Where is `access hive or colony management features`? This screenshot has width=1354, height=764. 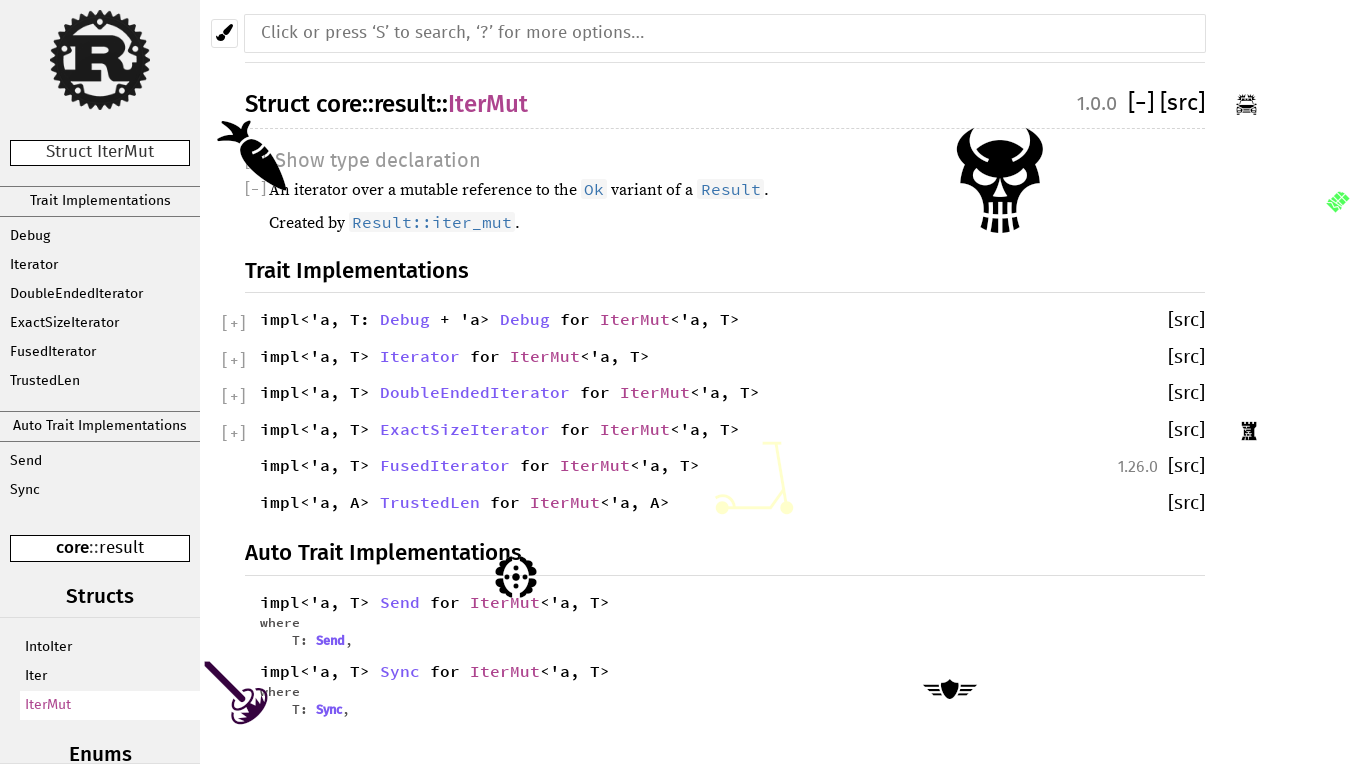 access hive or colony management features is located at coordinates (516, 577).